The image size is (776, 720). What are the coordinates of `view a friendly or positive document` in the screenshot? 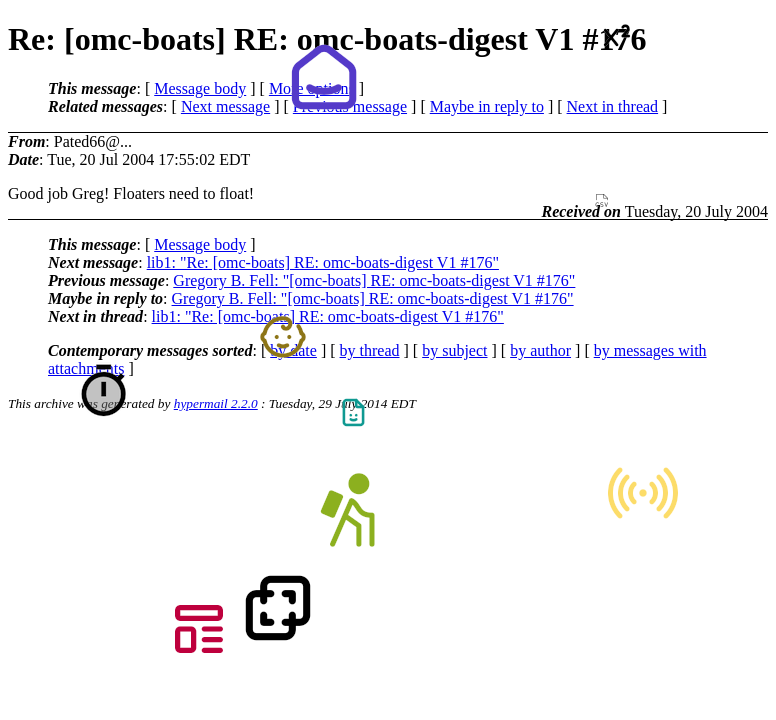 It's located at (353, 412).